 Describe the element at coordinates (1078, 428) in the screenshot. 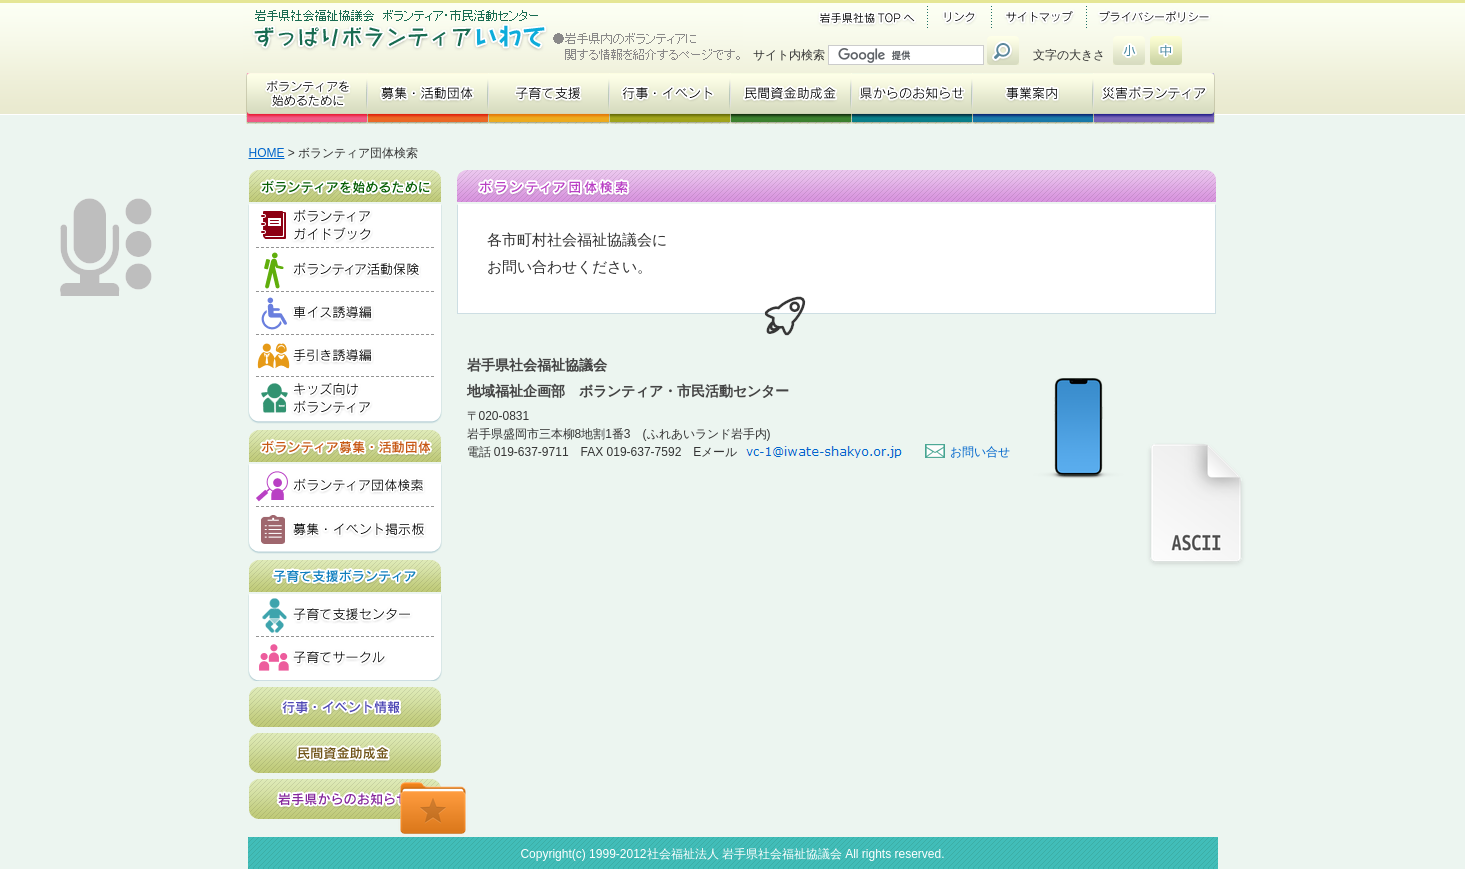

I see `iPhone 13 Pro device icon` at that location.